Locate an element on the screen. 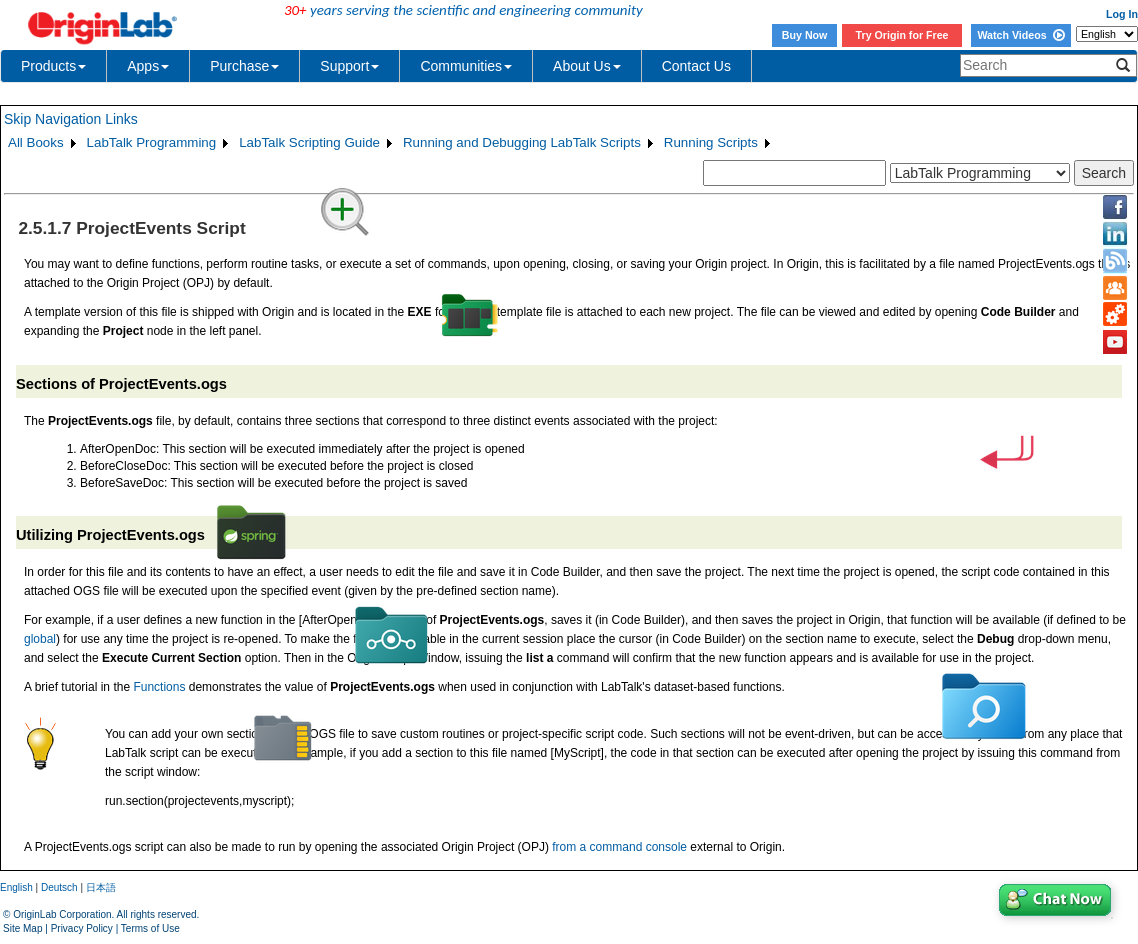 The height and width of the screenshot is (944, 1138). open spring framework project folder is located at coordinates (251, 534).